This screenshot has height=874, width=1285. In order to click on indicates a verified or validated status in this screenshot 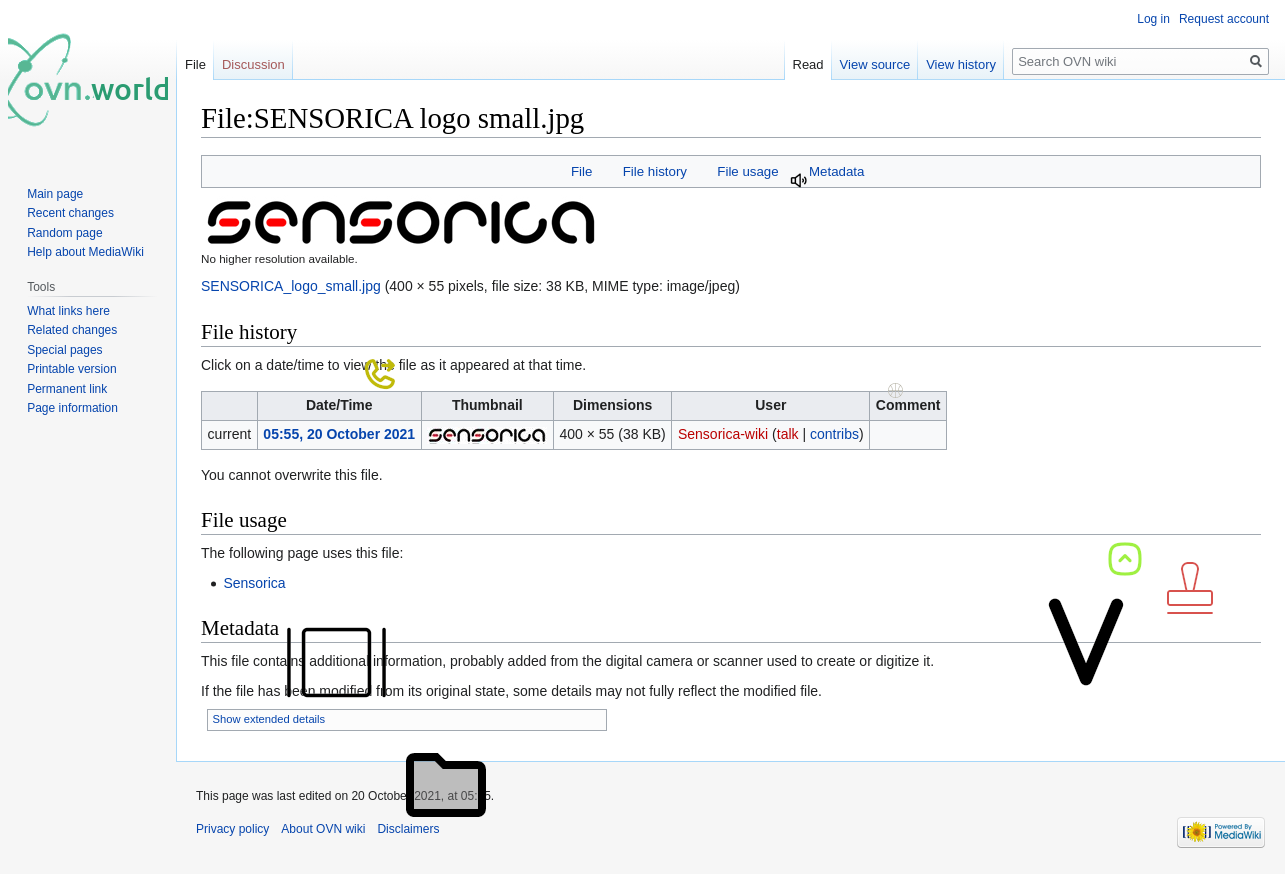, I will do `click(1086, 642)`.